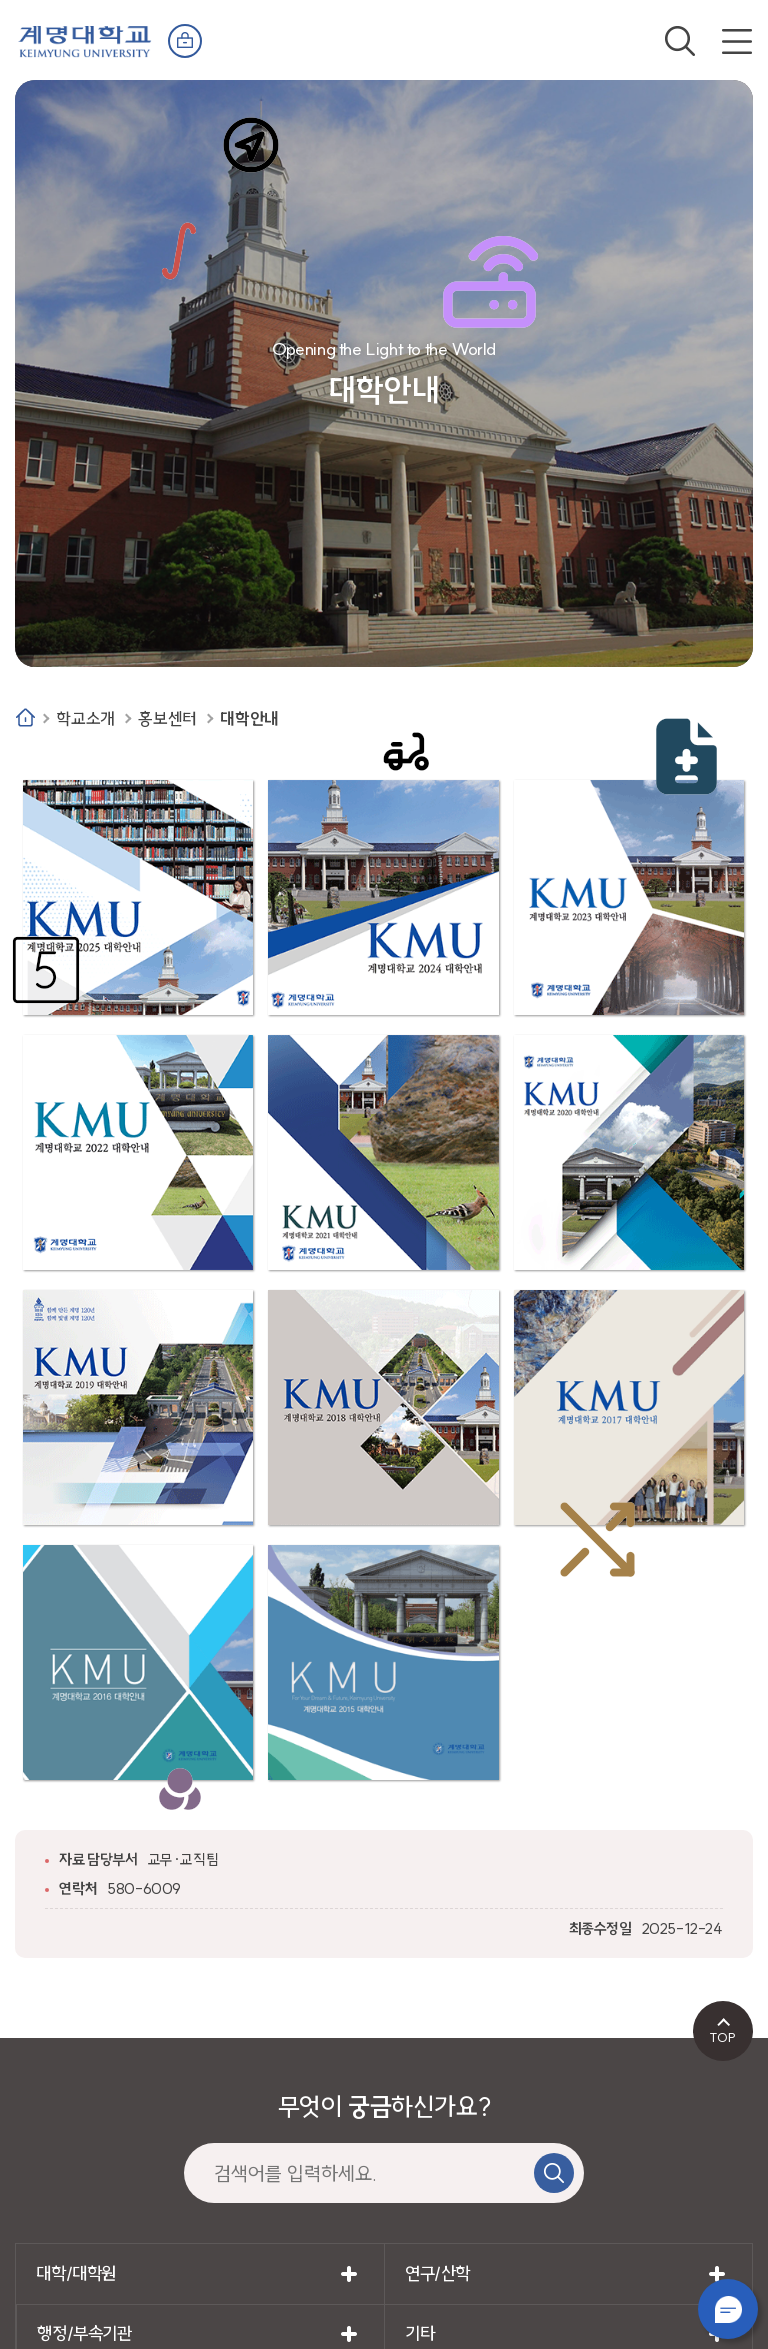 The height and width of the screenshot is (2349, 768). Describe the element at coordinates (597, 1539) in the screenshot. I see `swap or exchange items` at that location.